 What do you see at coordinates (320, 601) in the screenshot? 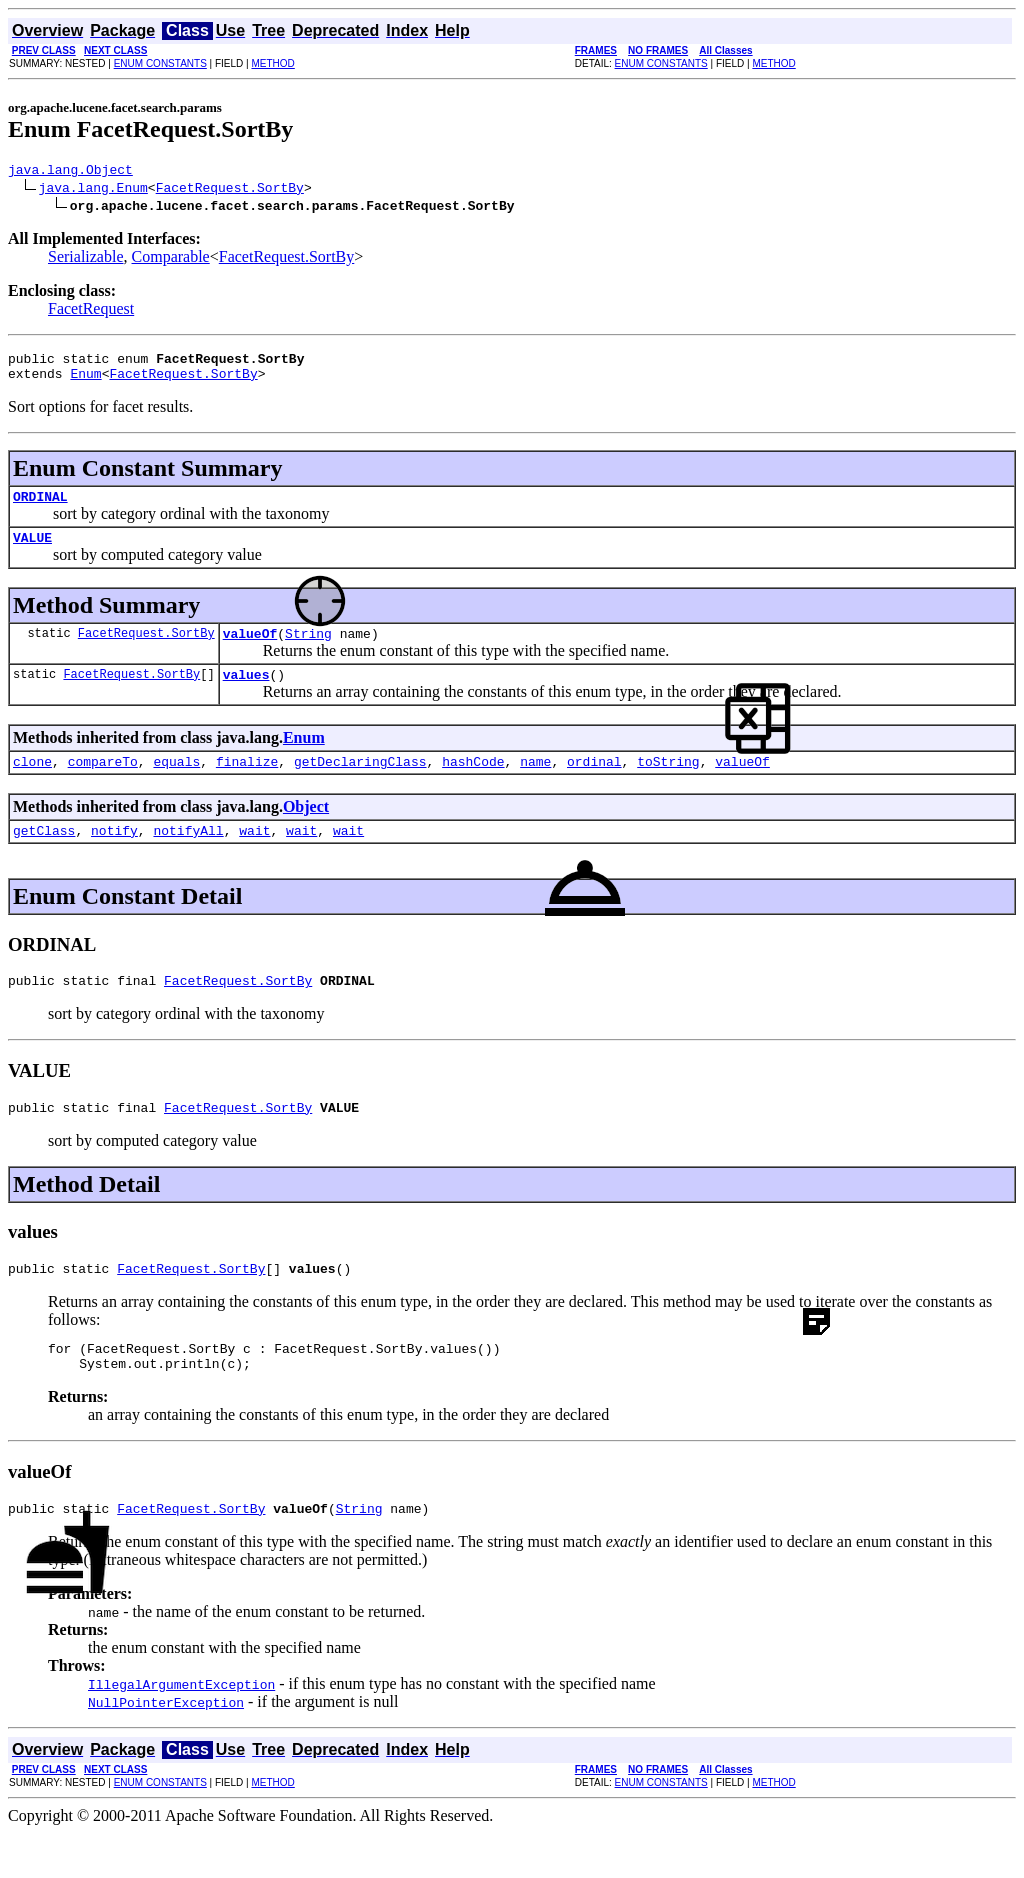
I see `center map on current location` at bounding box center [320, 601].